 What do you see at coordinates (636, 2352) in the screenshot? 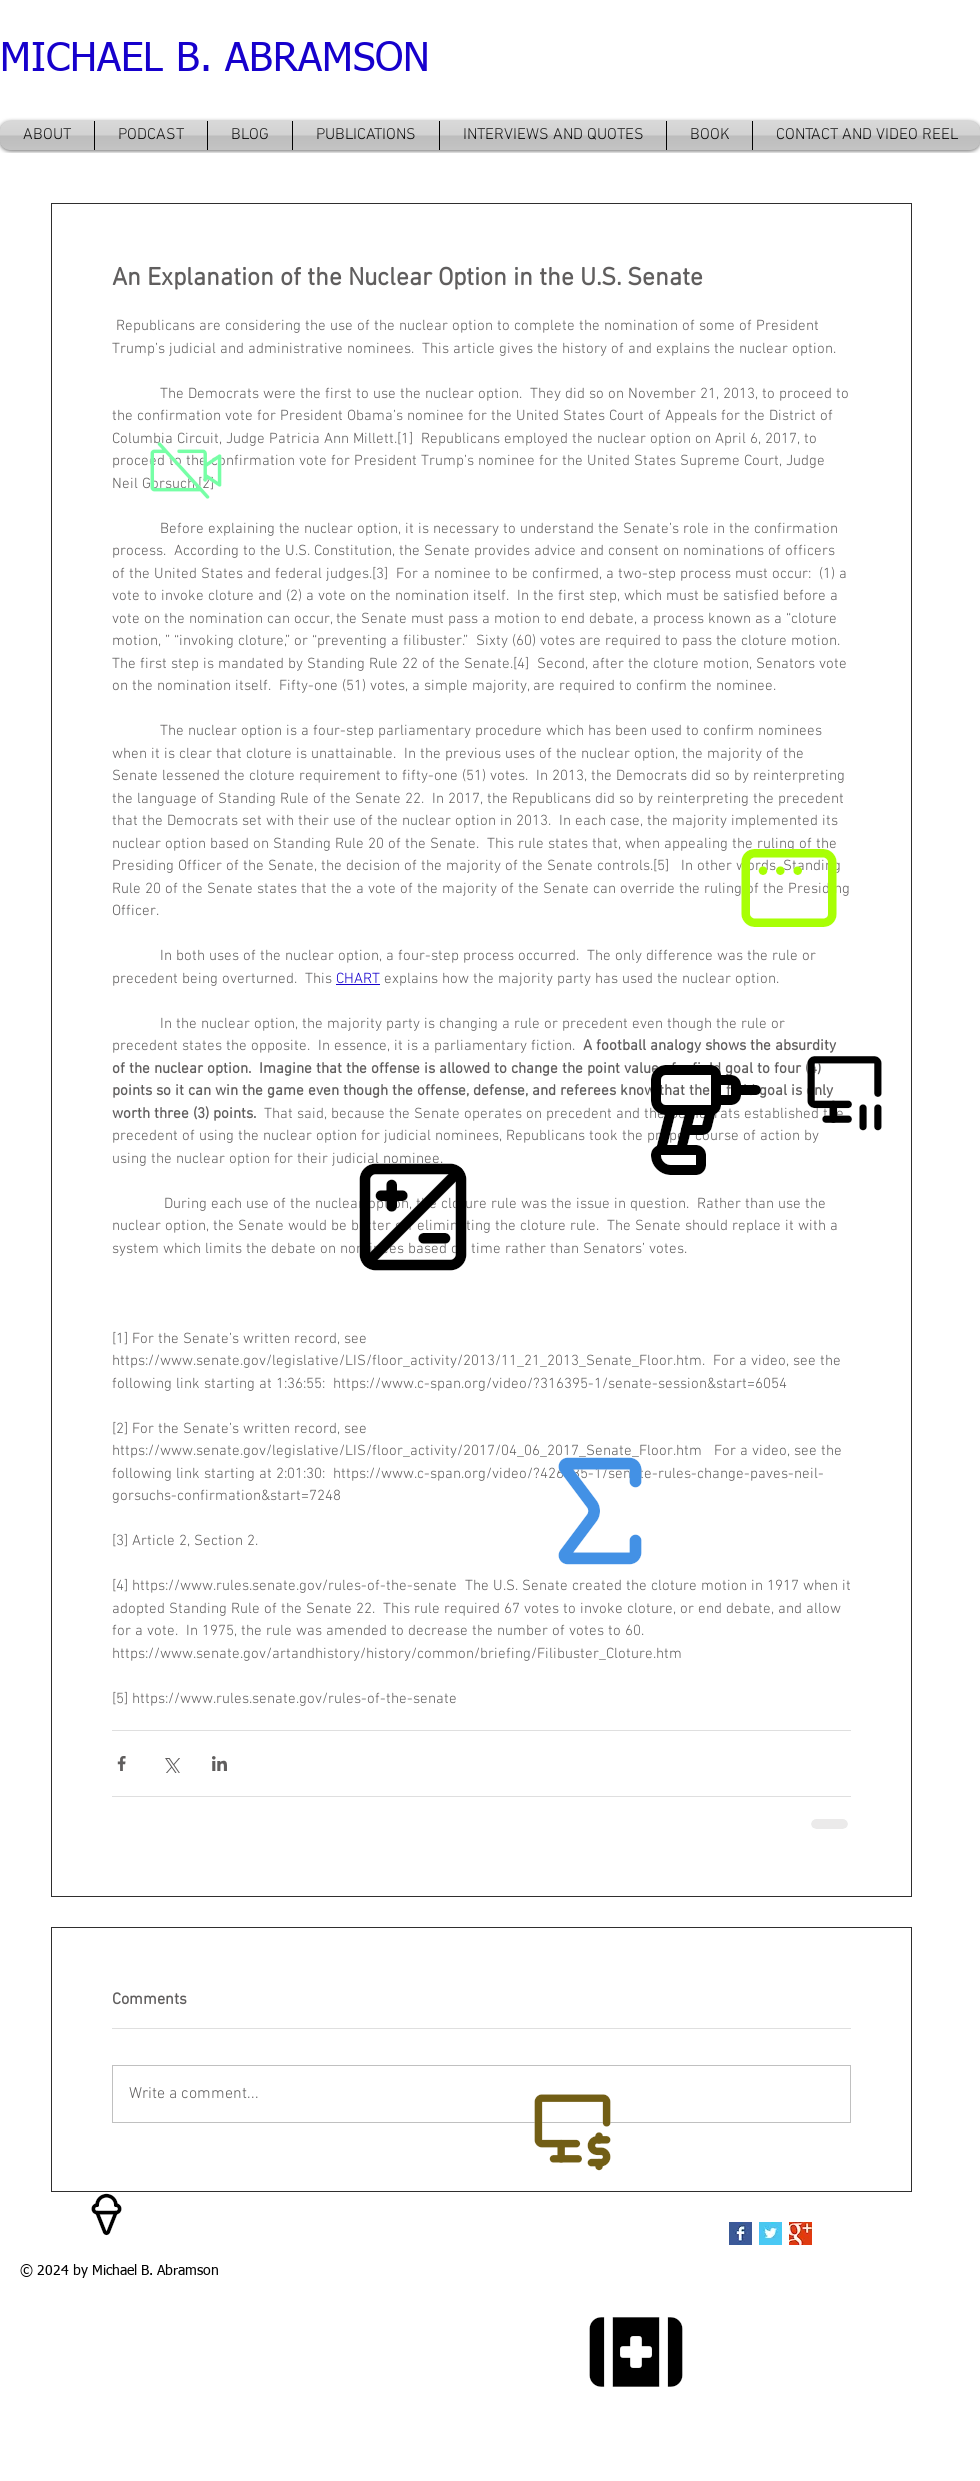
I see `access first aid or medical help resources` at bounding box center [636, 2352].